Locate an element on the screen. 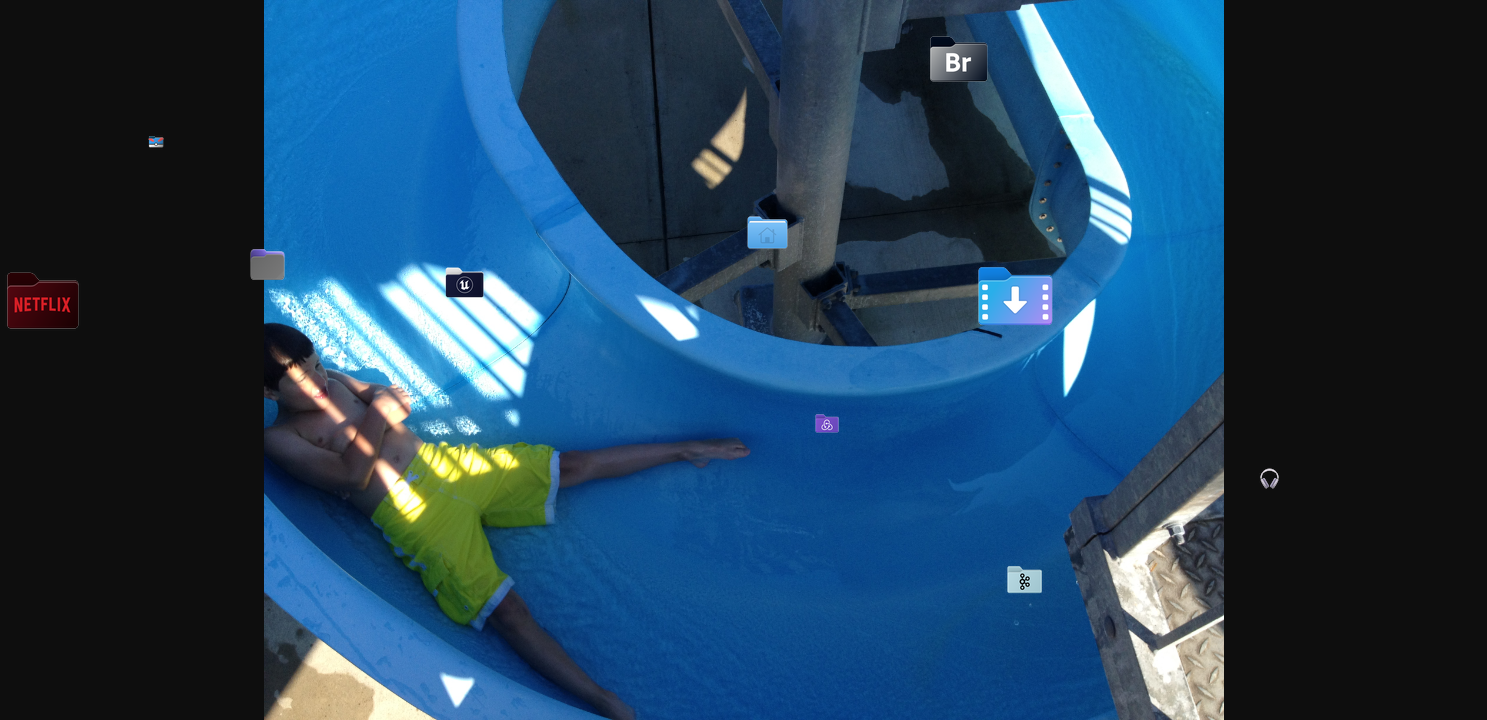 The image size is (1487, 720). indicates connected bluetooth headphones is located at coordinates (1269, 478).